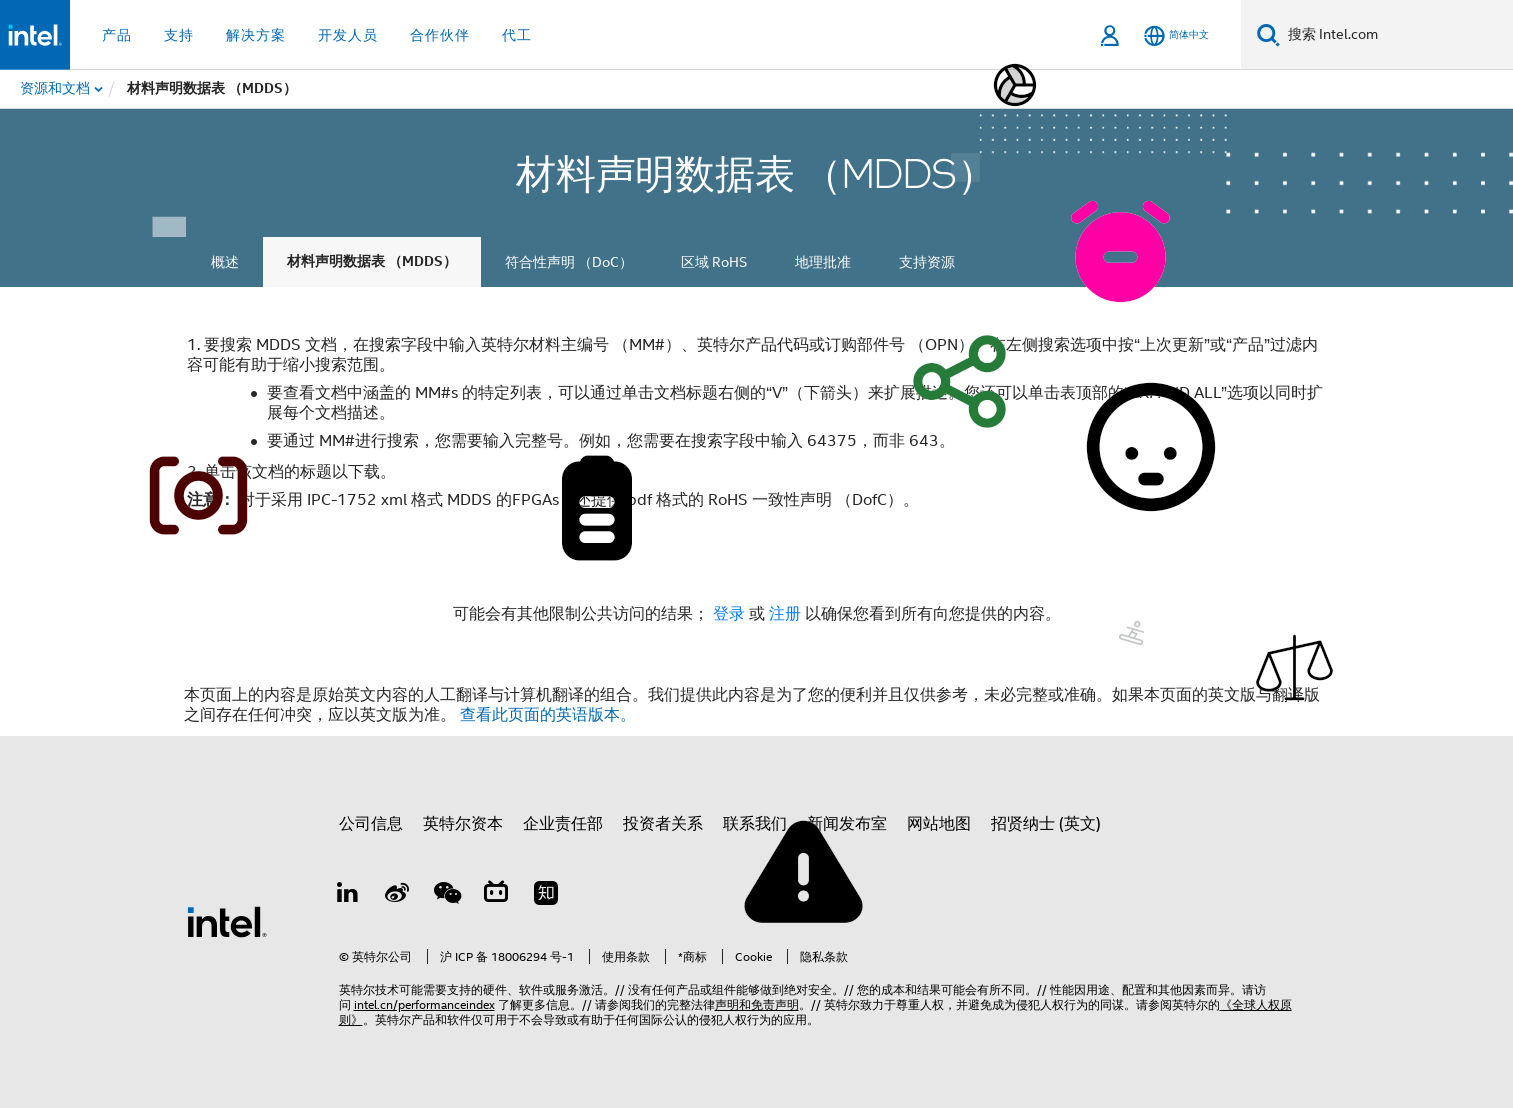 The height and width of the screenshot is (1108, 1513). Describe the element at coordinates (803, 874) in the screenshot. I see `indicates a warning or caution state` at that location.